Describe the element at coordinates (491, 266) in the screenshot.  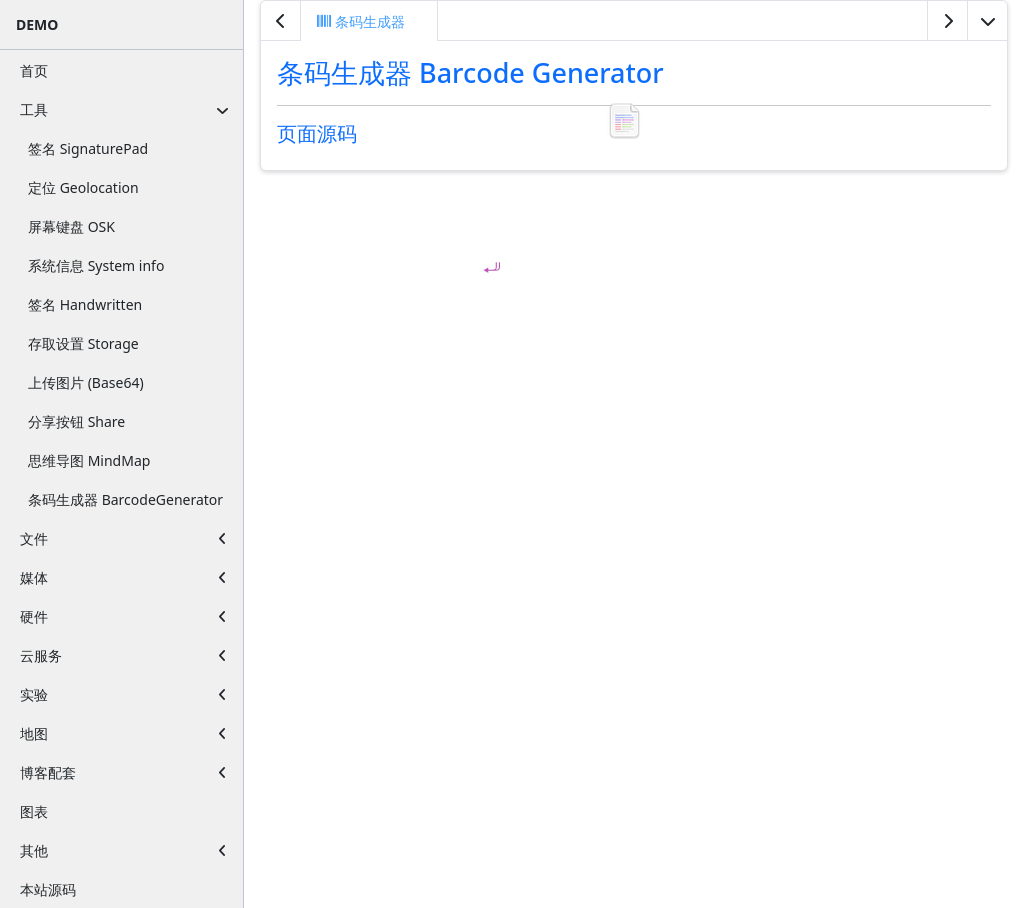
I see `reply to all recipients of an email` at that location.